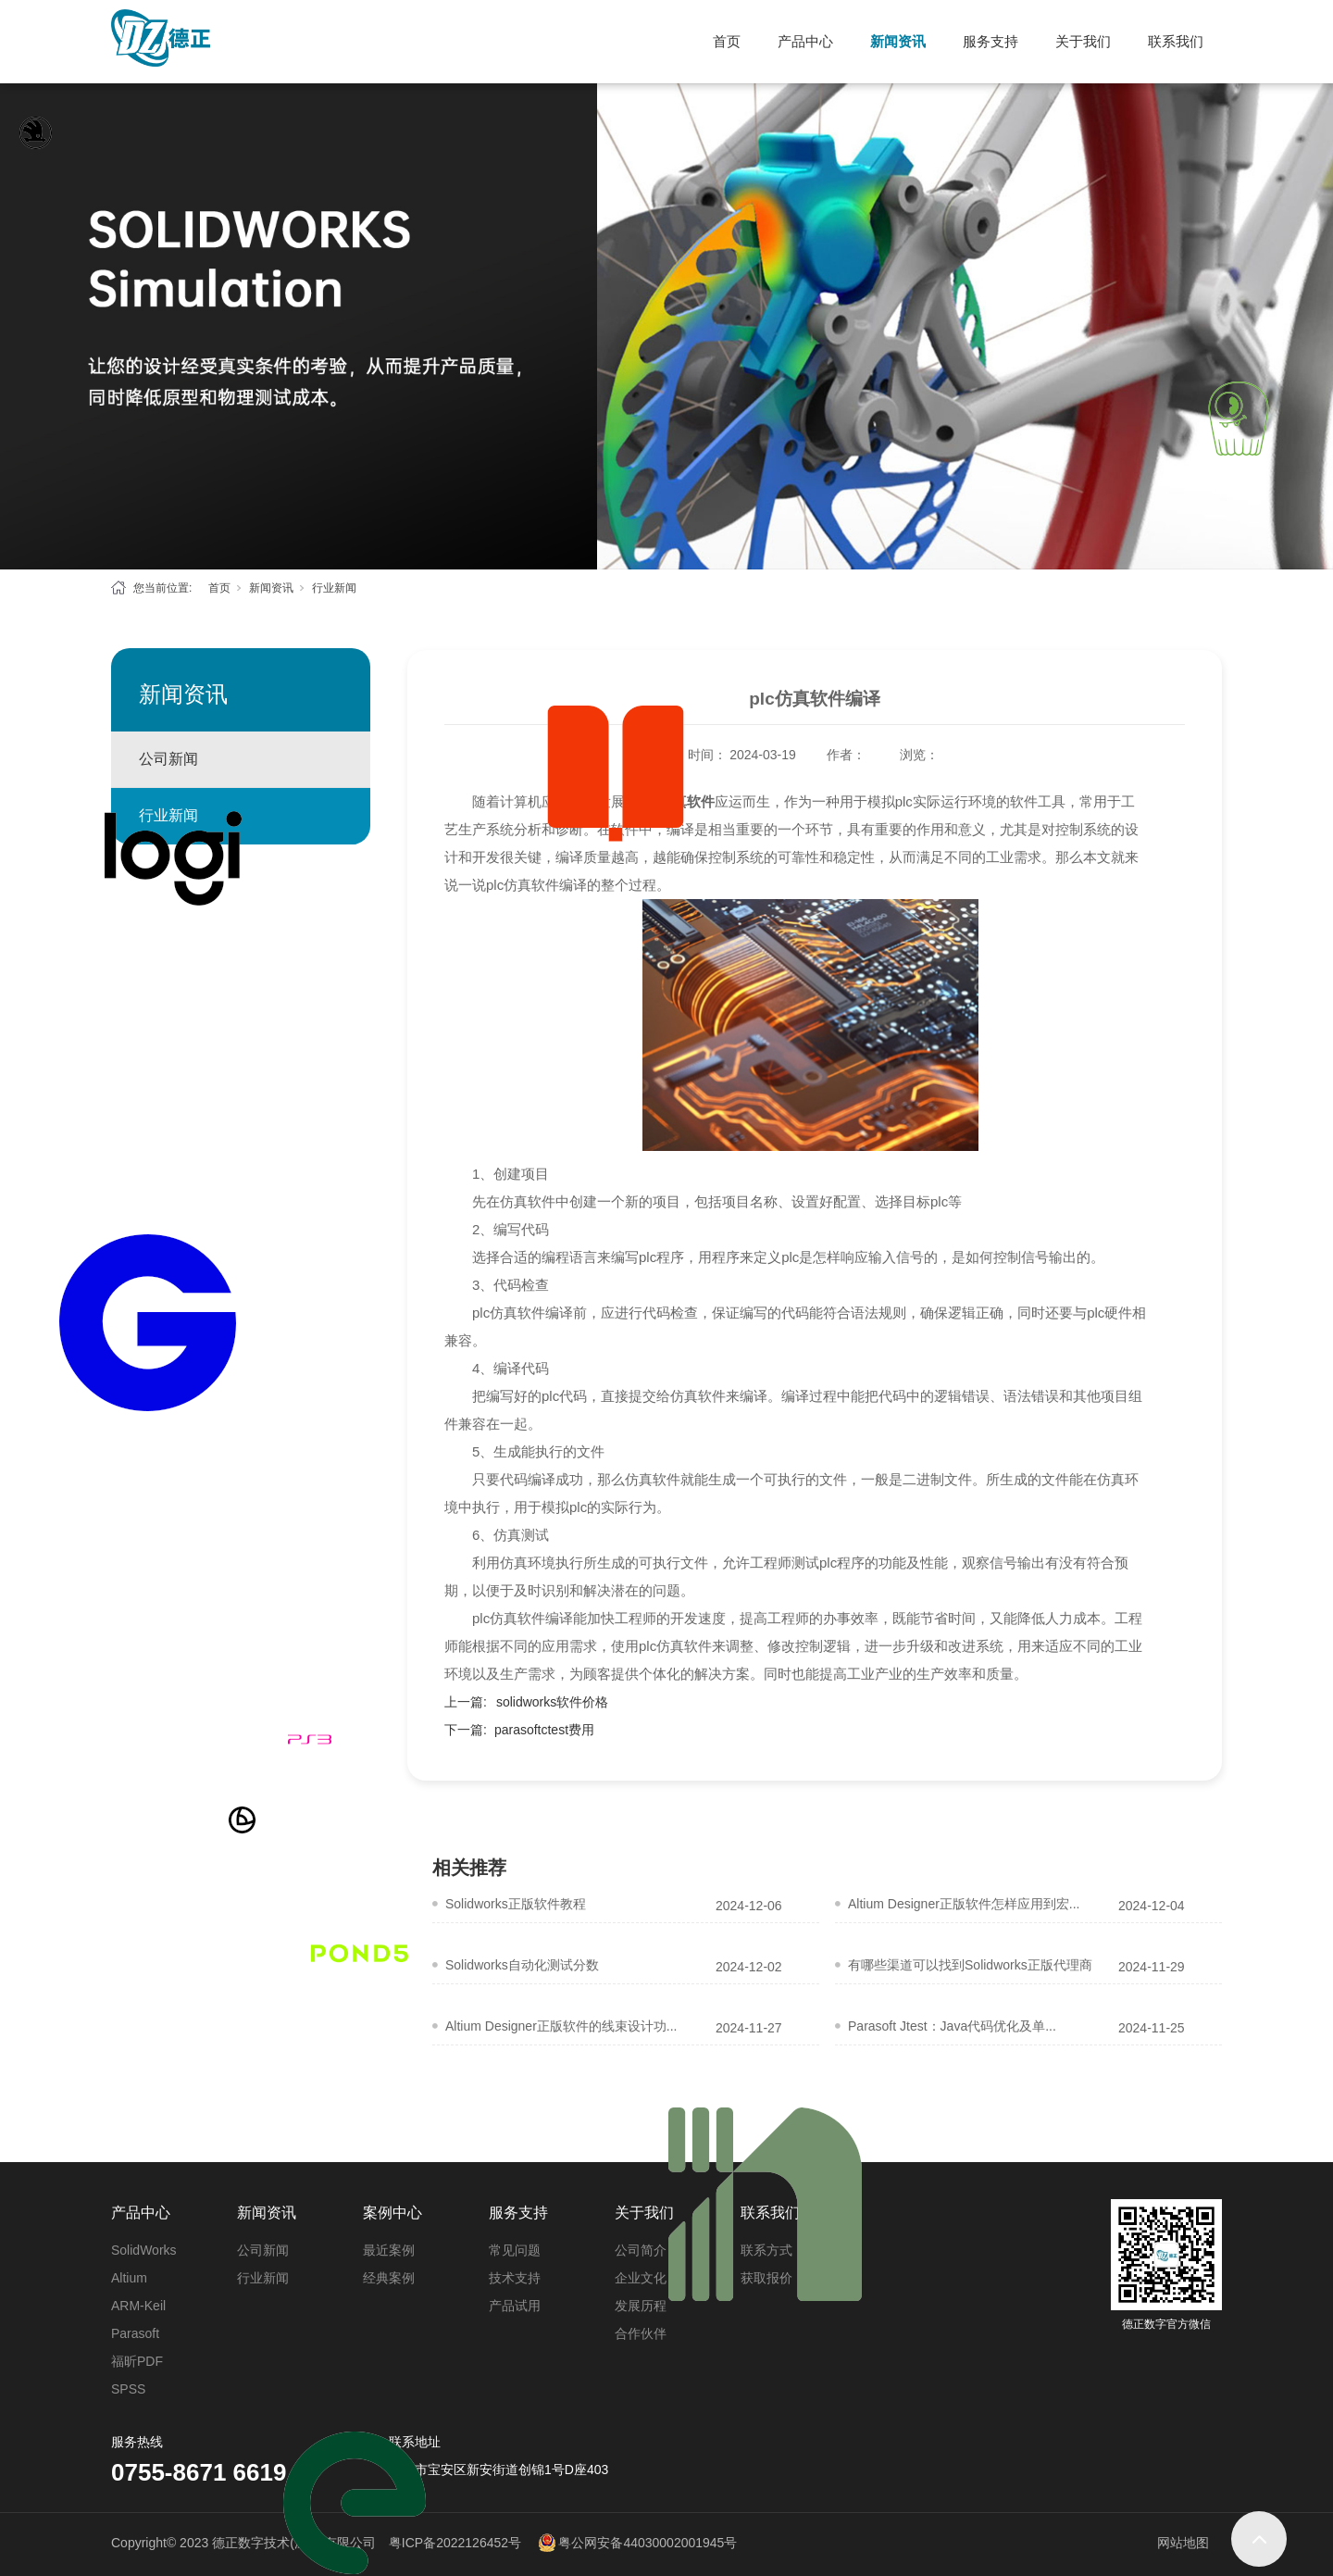  What do you see at coordinates (173, 858) in the screenshot?
I see `Logitech brand logo` at bounding box center [173, 858].